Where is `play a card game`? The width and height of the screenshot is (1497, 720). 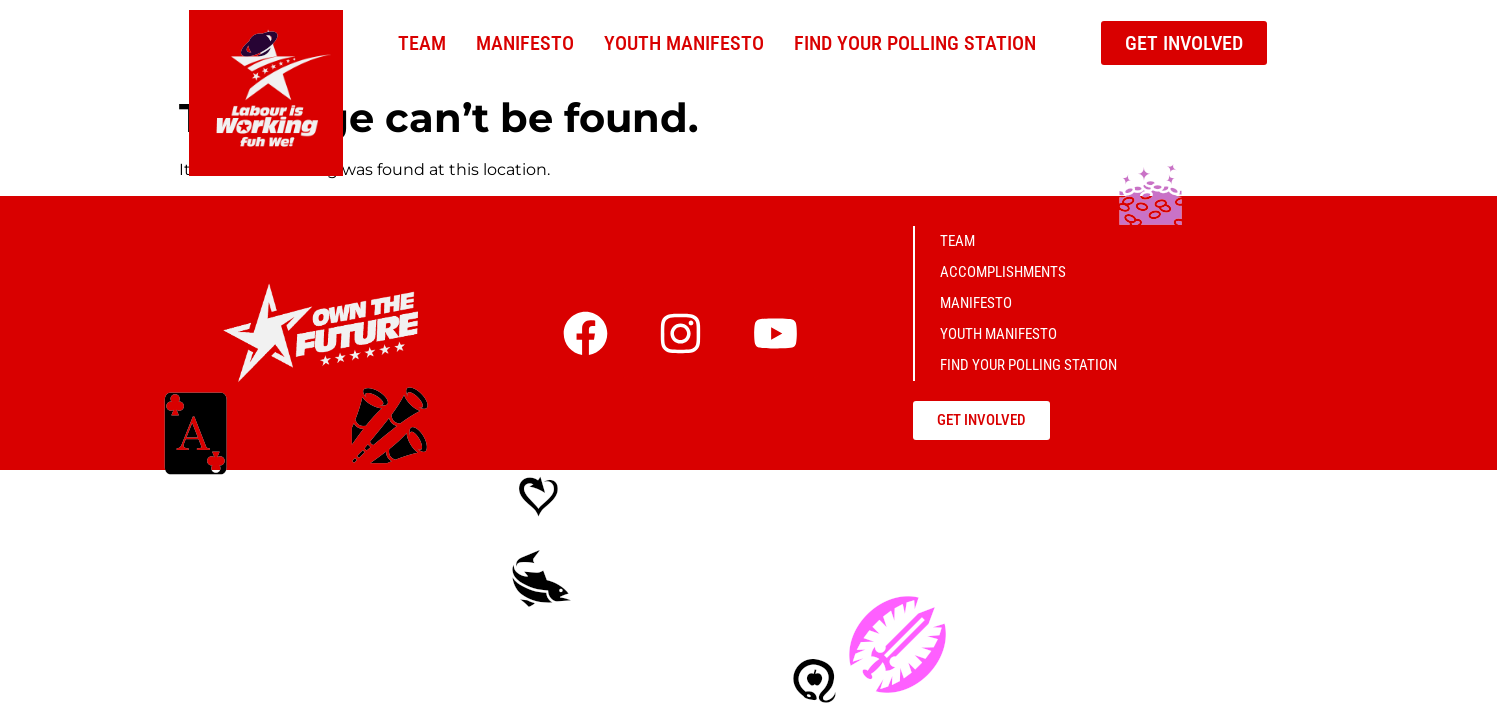 play a card game is located at coordinates (195, 433).